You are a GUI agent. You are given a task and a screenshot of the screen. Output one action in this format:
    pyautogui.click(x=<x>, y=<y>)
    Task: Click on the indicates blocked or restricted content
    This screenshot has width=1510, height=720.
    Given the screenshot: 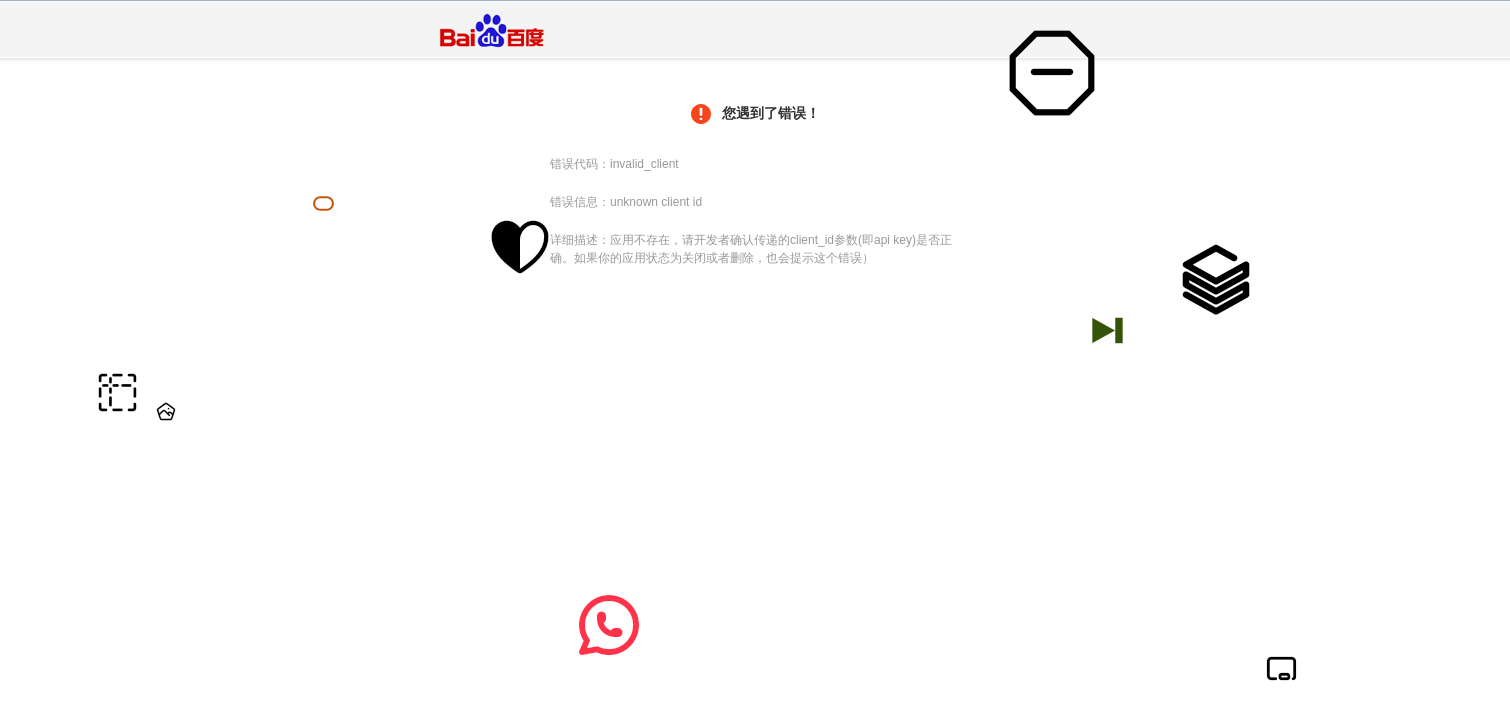 What is the action you would take?
    pyautogui.click(x=1052, y=73)
    